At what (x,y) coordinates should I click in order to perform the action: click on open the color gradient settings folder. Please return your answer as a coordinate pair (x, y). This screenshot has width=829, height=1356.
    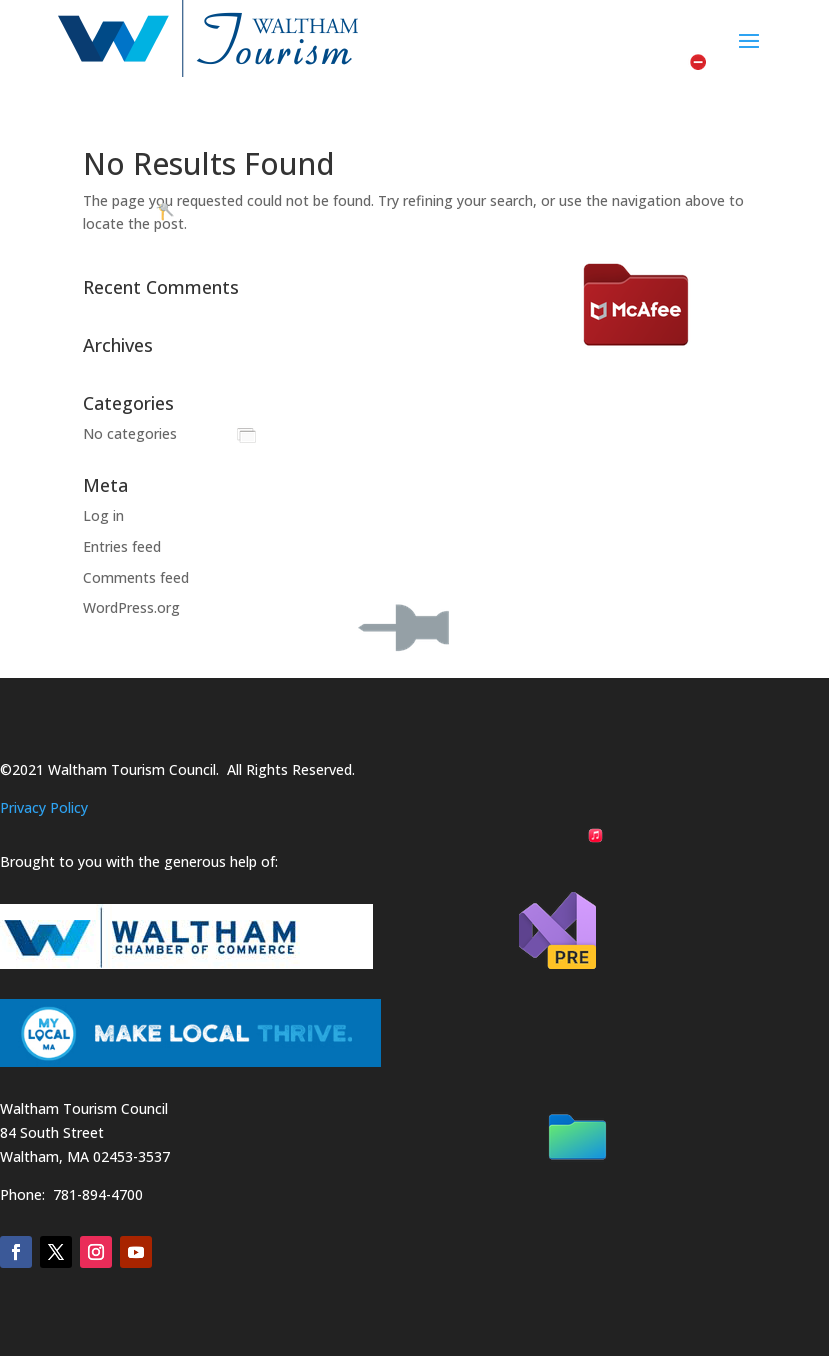
    Looking at the image, I should click on (577, 1138).